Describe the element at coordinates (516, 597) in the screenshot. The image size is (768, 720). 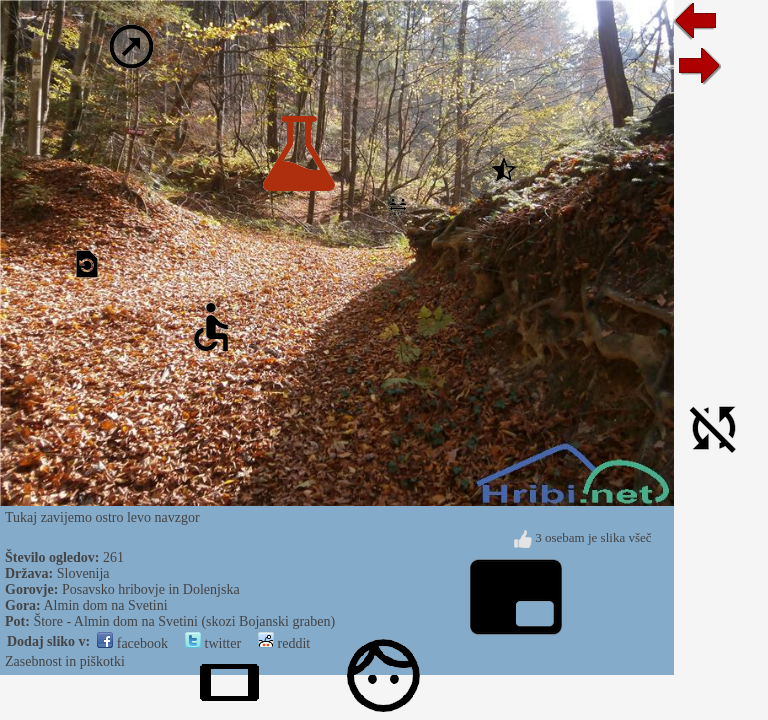
I see `add a watermark or branding overlay to content` at that location.